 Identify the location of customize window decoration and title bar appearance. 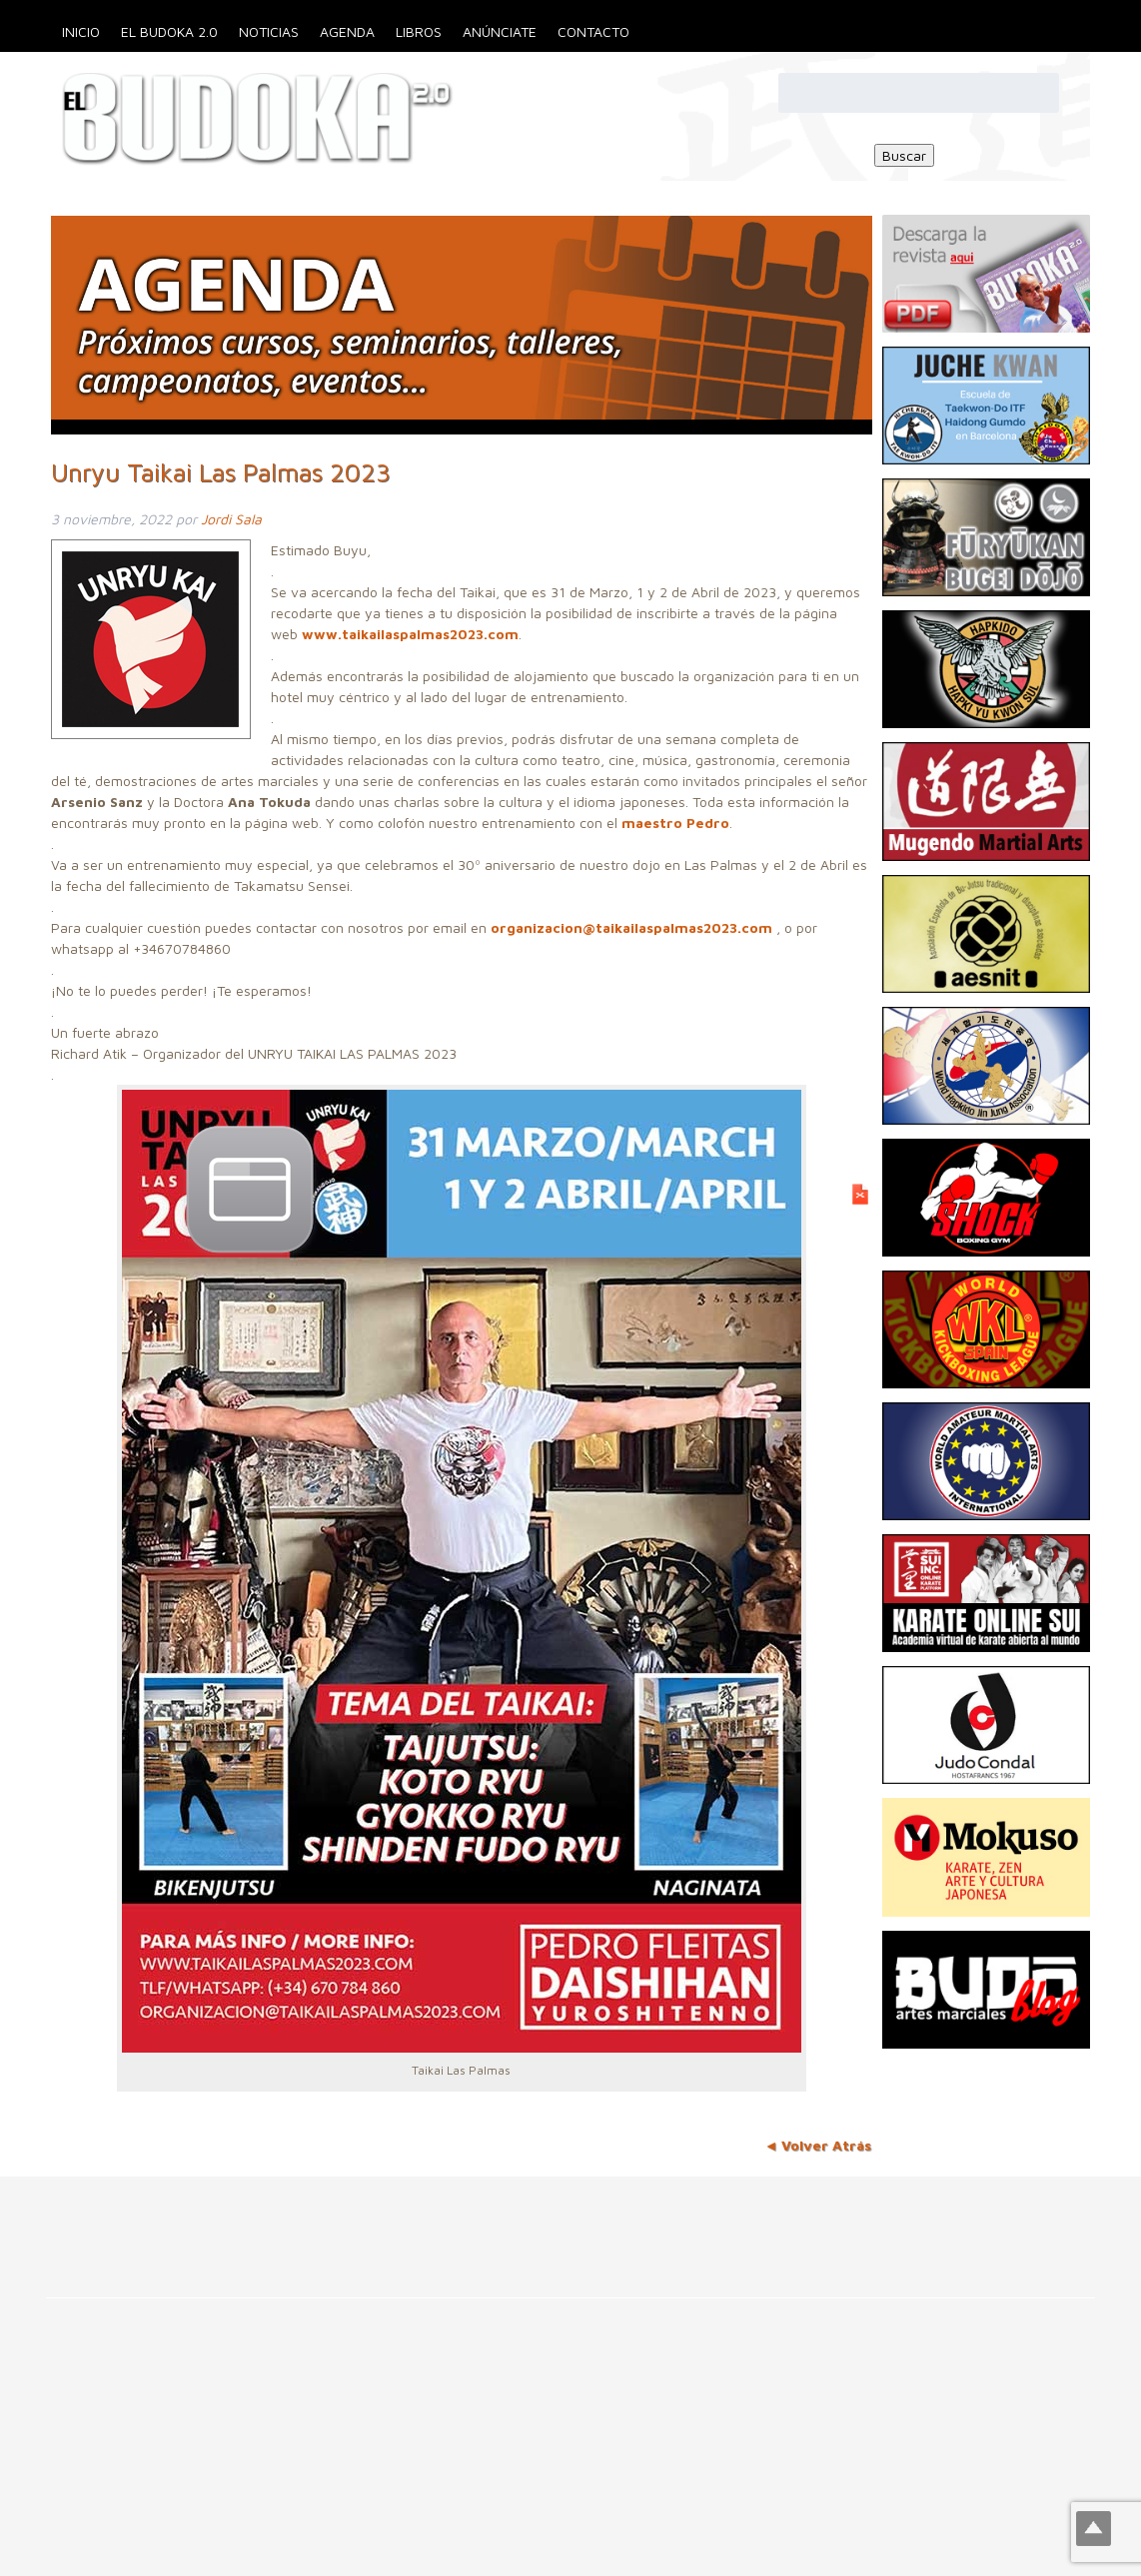
(250, 1192).